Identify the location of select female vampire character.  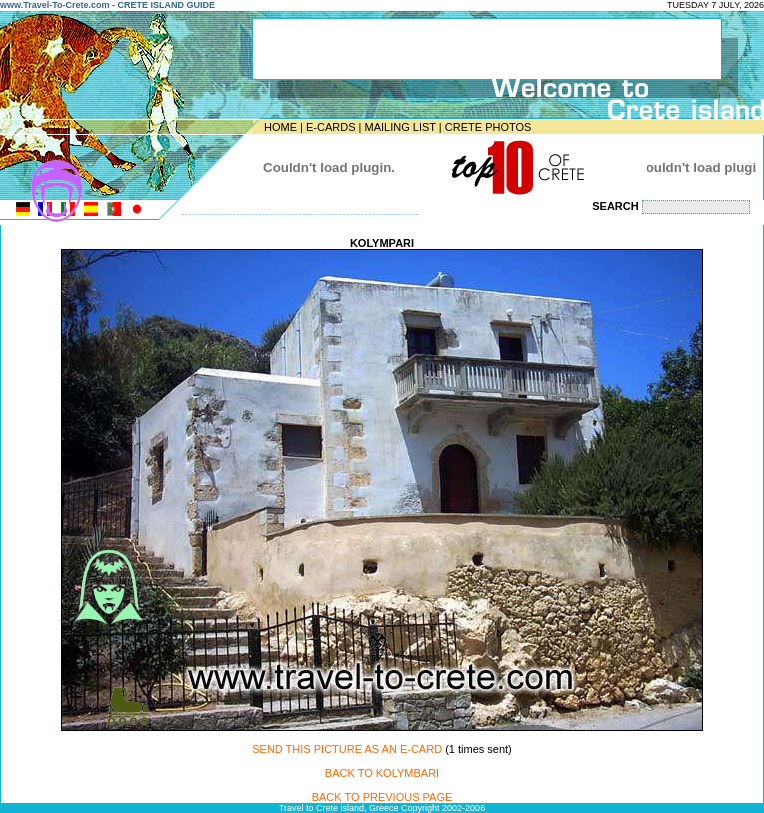
(109, 587).